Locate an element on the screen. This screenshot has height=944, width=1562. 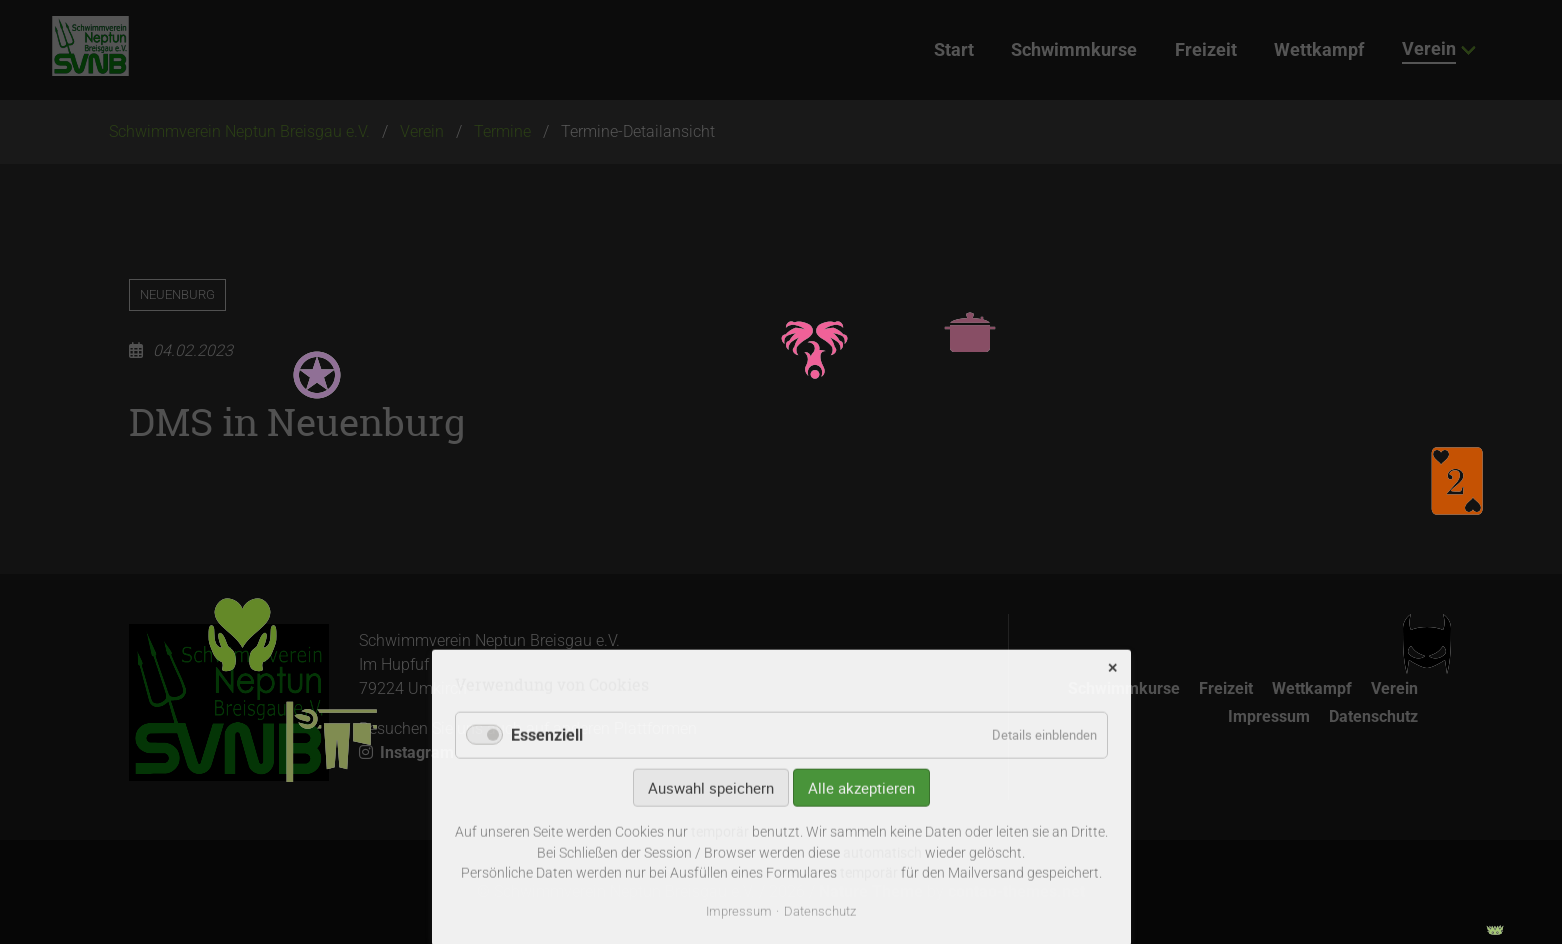
laundry or clothing care feature is located at coordinates (331, 737).